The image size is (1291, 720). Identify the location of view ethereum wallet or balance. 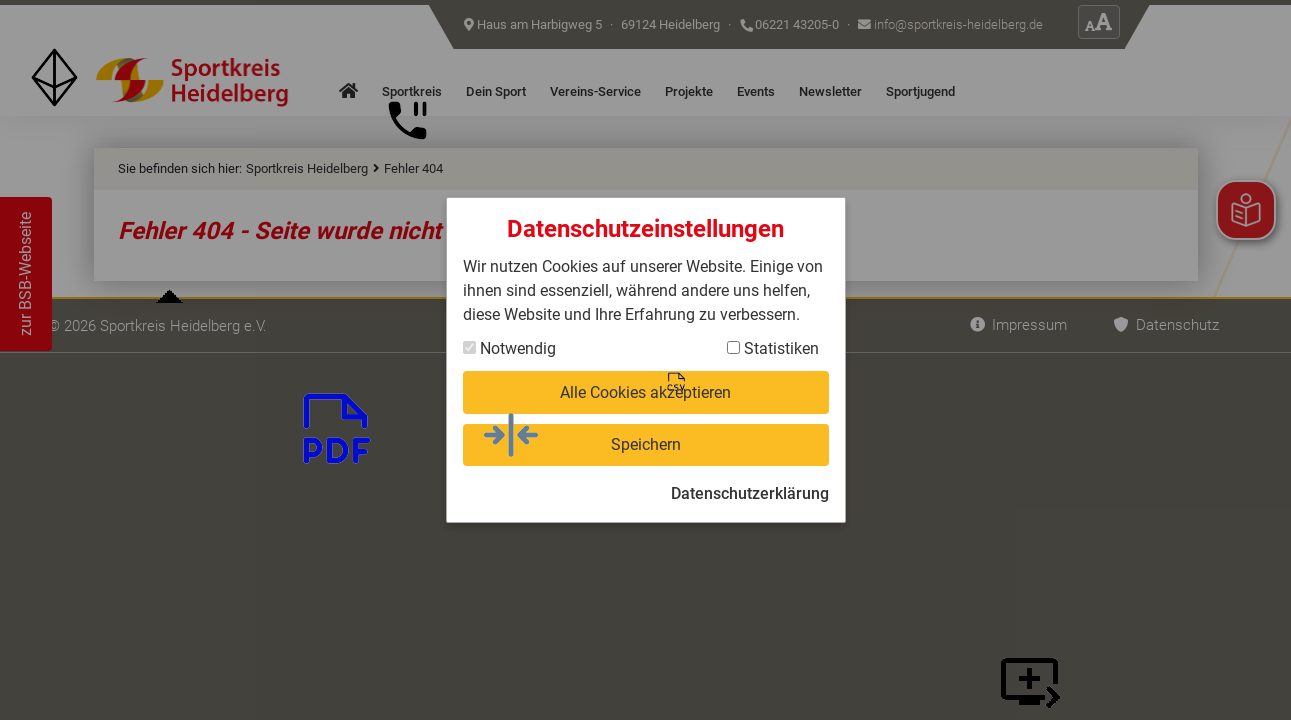
(54, 77).